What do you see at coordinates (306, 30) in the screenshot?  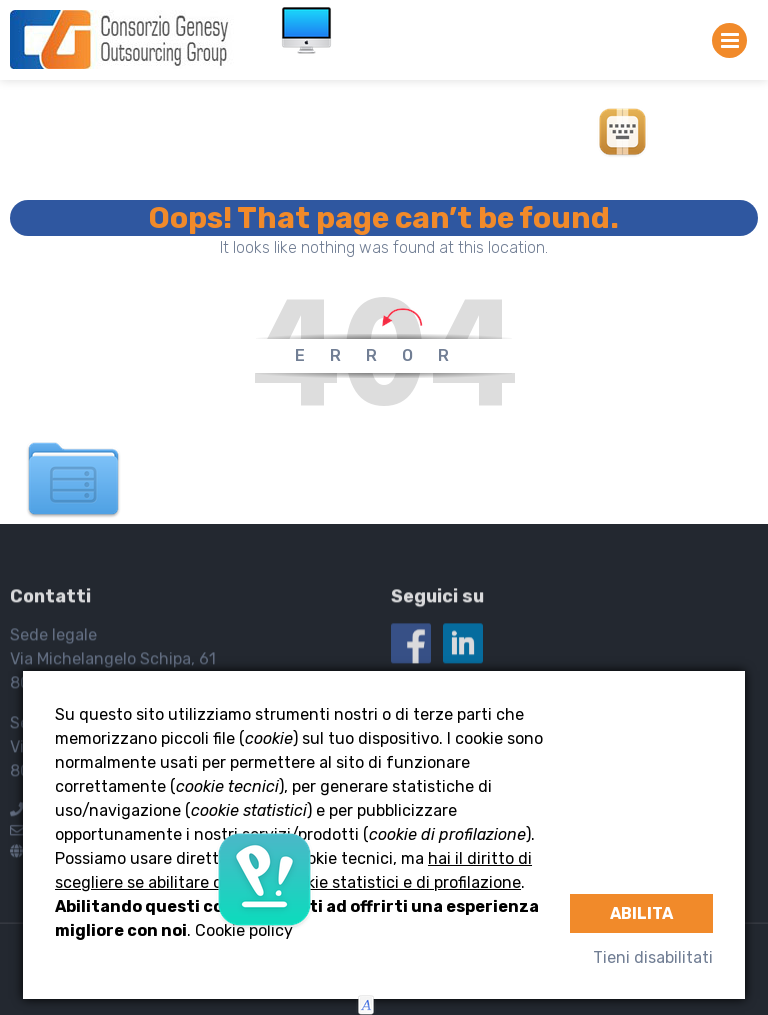 I see `access desktop or computer settings` at bounding box center [306, 30].